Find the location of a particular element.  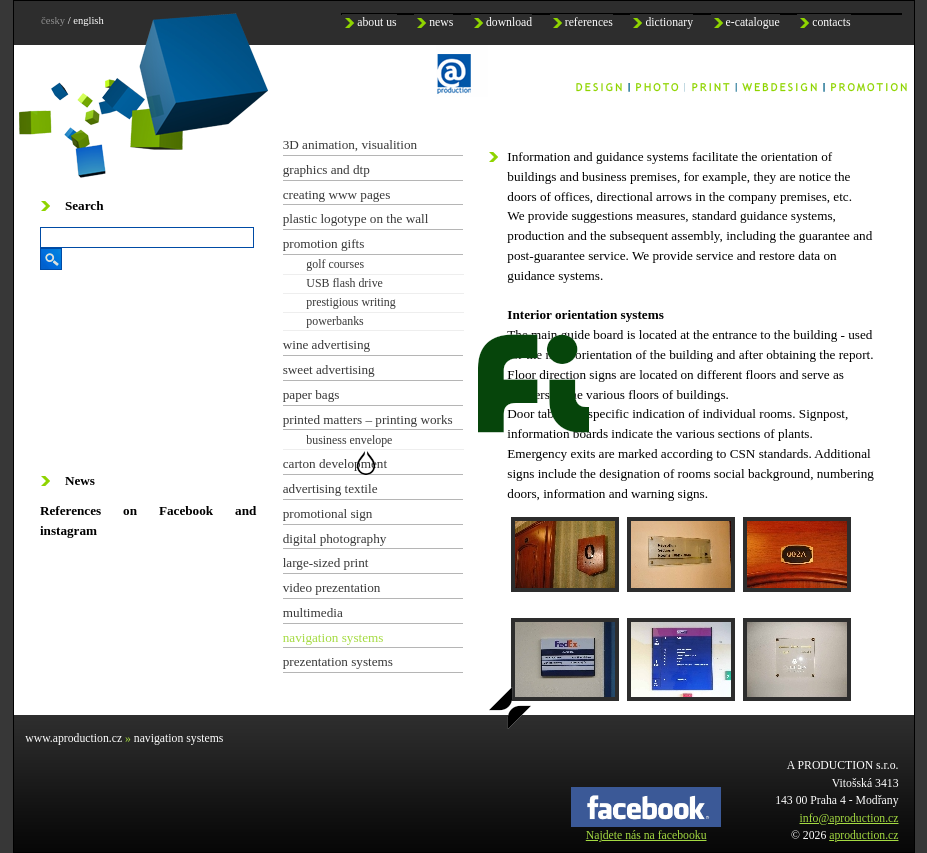

glide app logo is located at coordinates (510, 708).